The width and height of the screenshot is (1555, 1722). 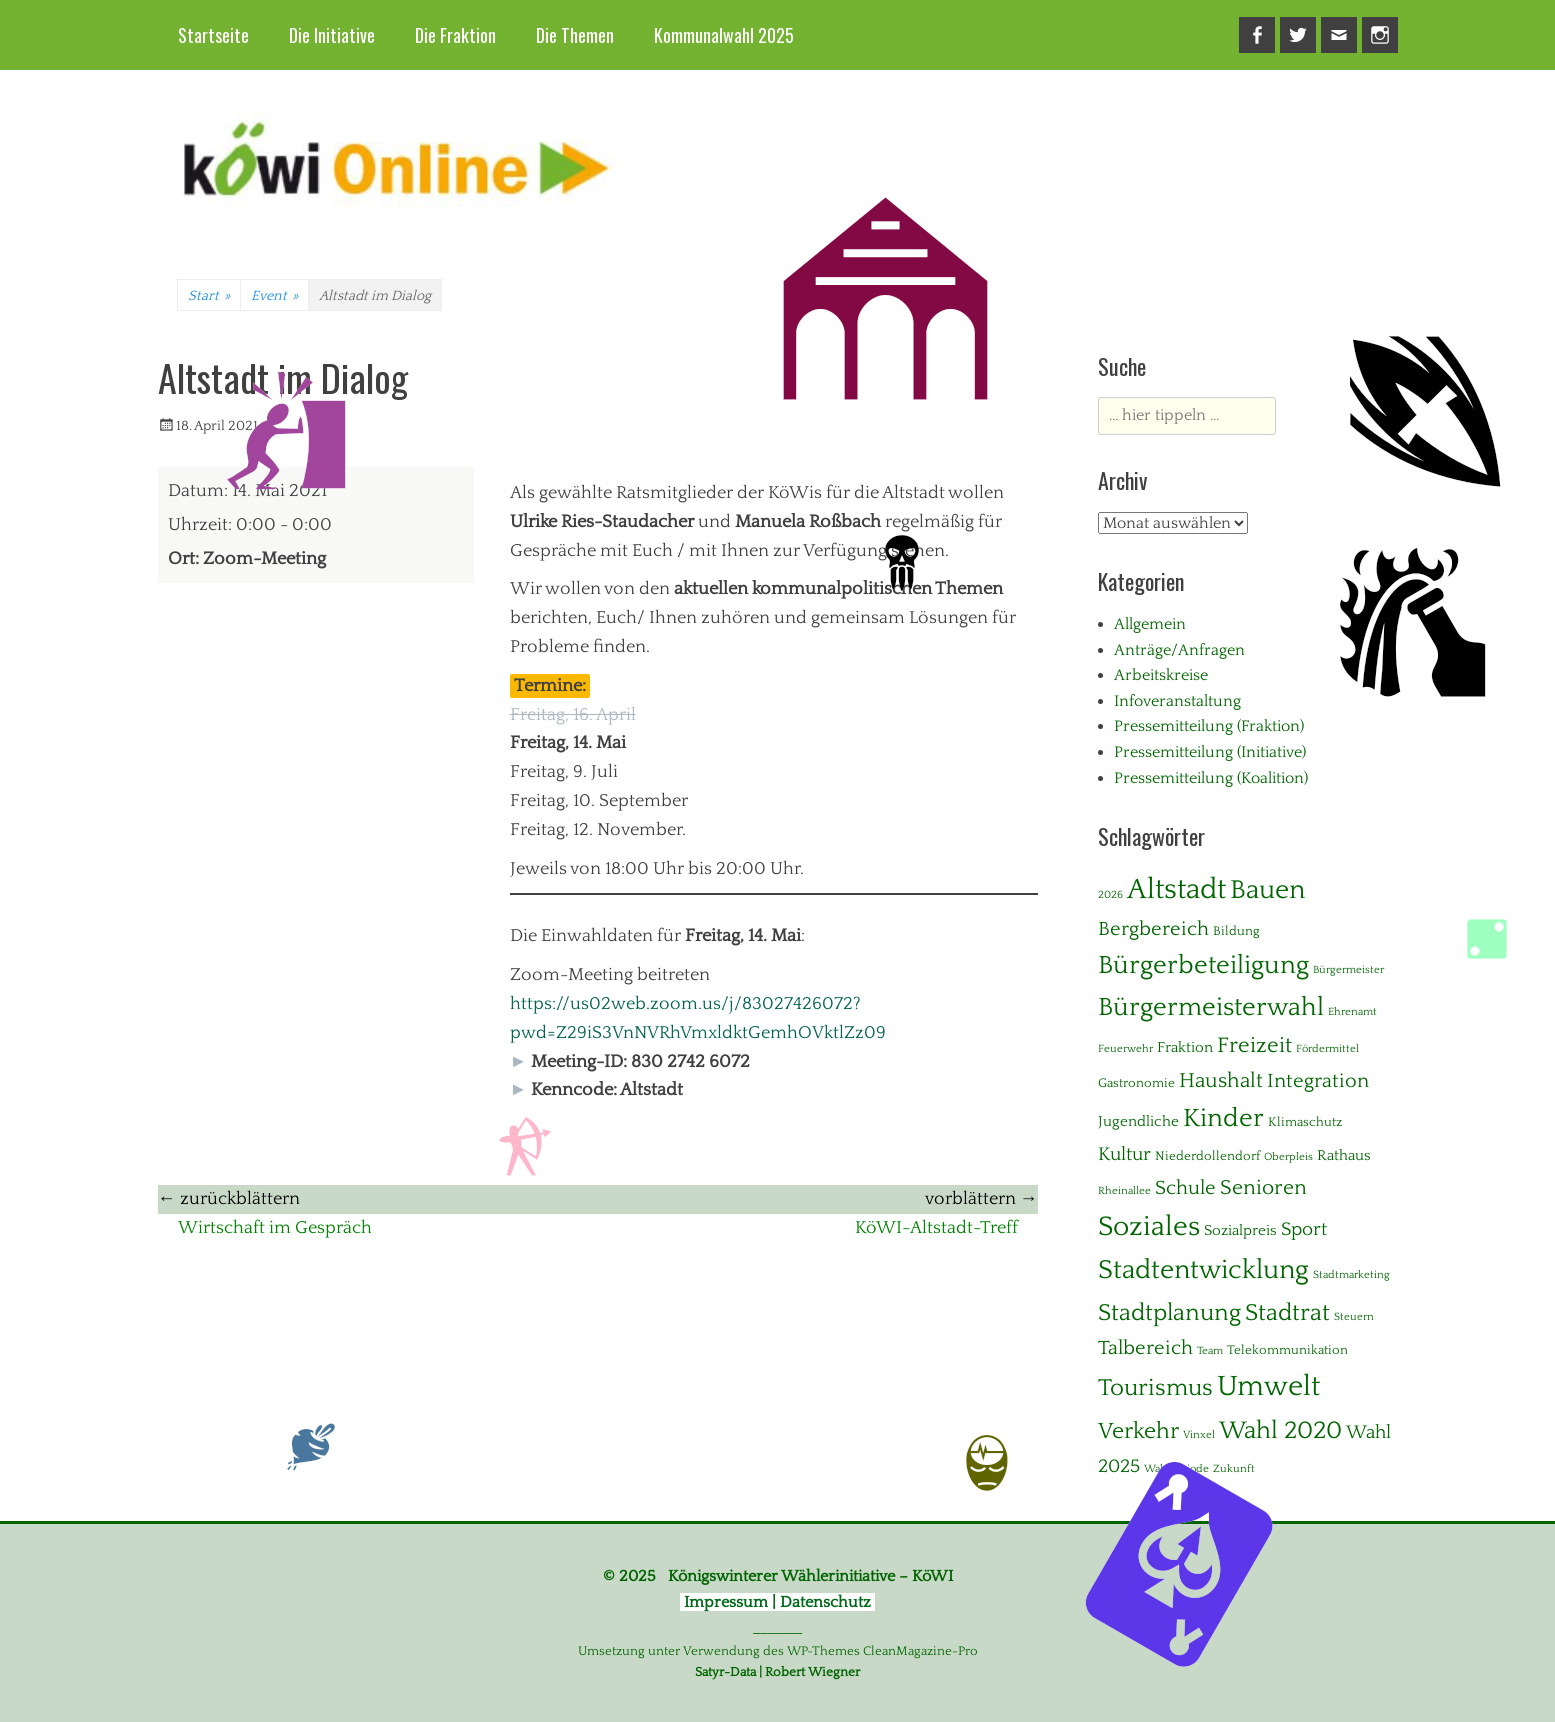 What do you see at coordinates (986, 1463) in the screenshot?
I see `indicates player is in a coma or unconscious state` at bounding box center [986, 1463].